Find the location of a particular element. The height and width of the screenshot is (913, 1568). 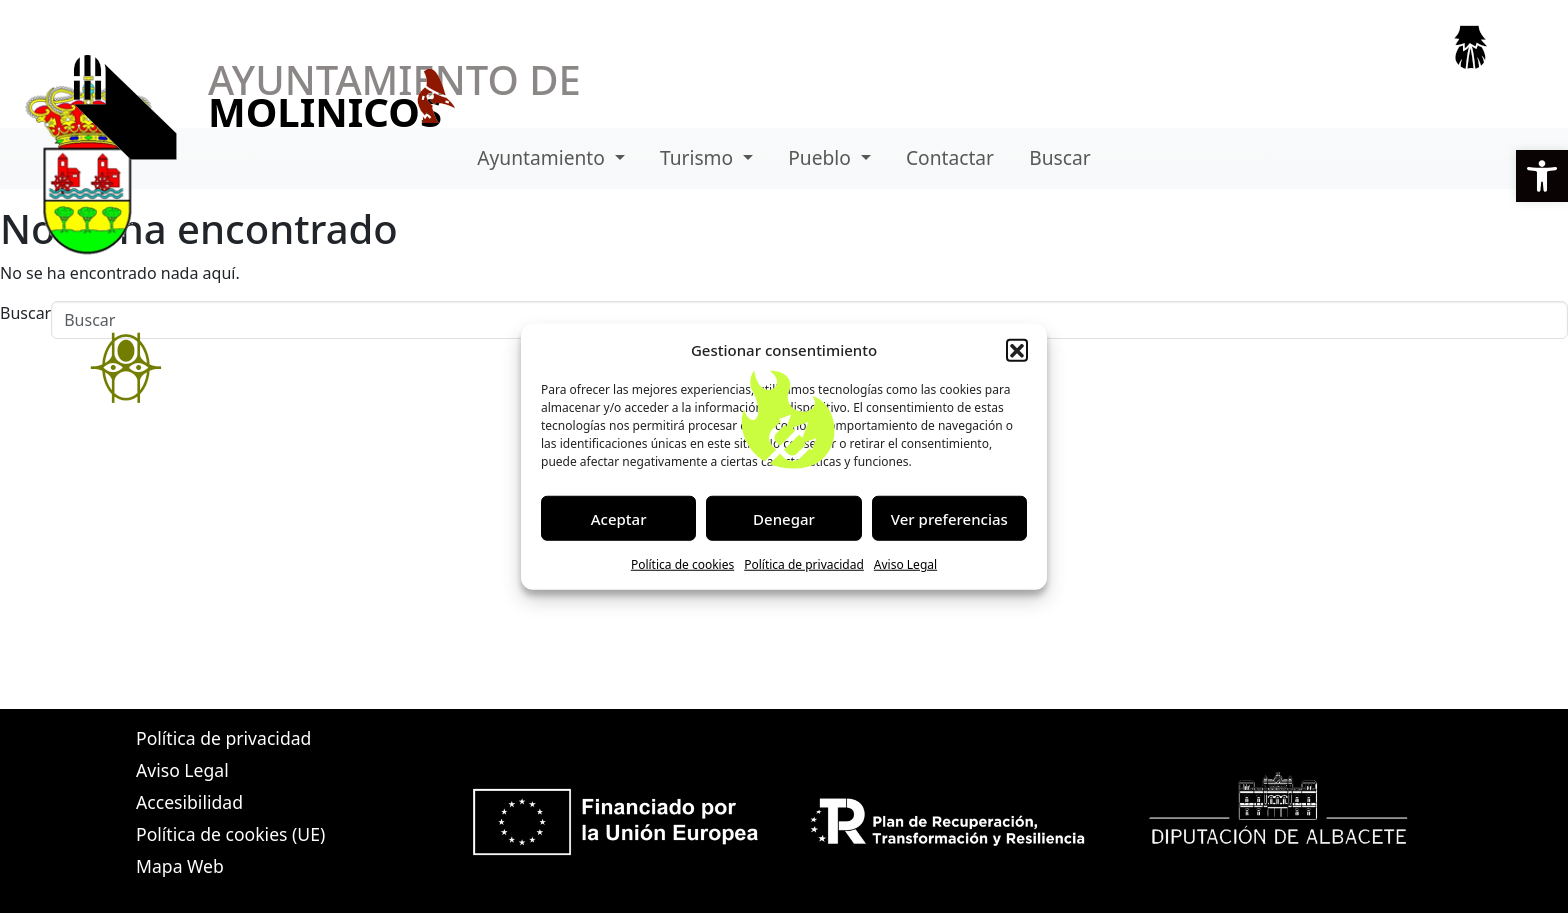

indicates fire or flame-based attack ability is located at coordinates (786, 420).